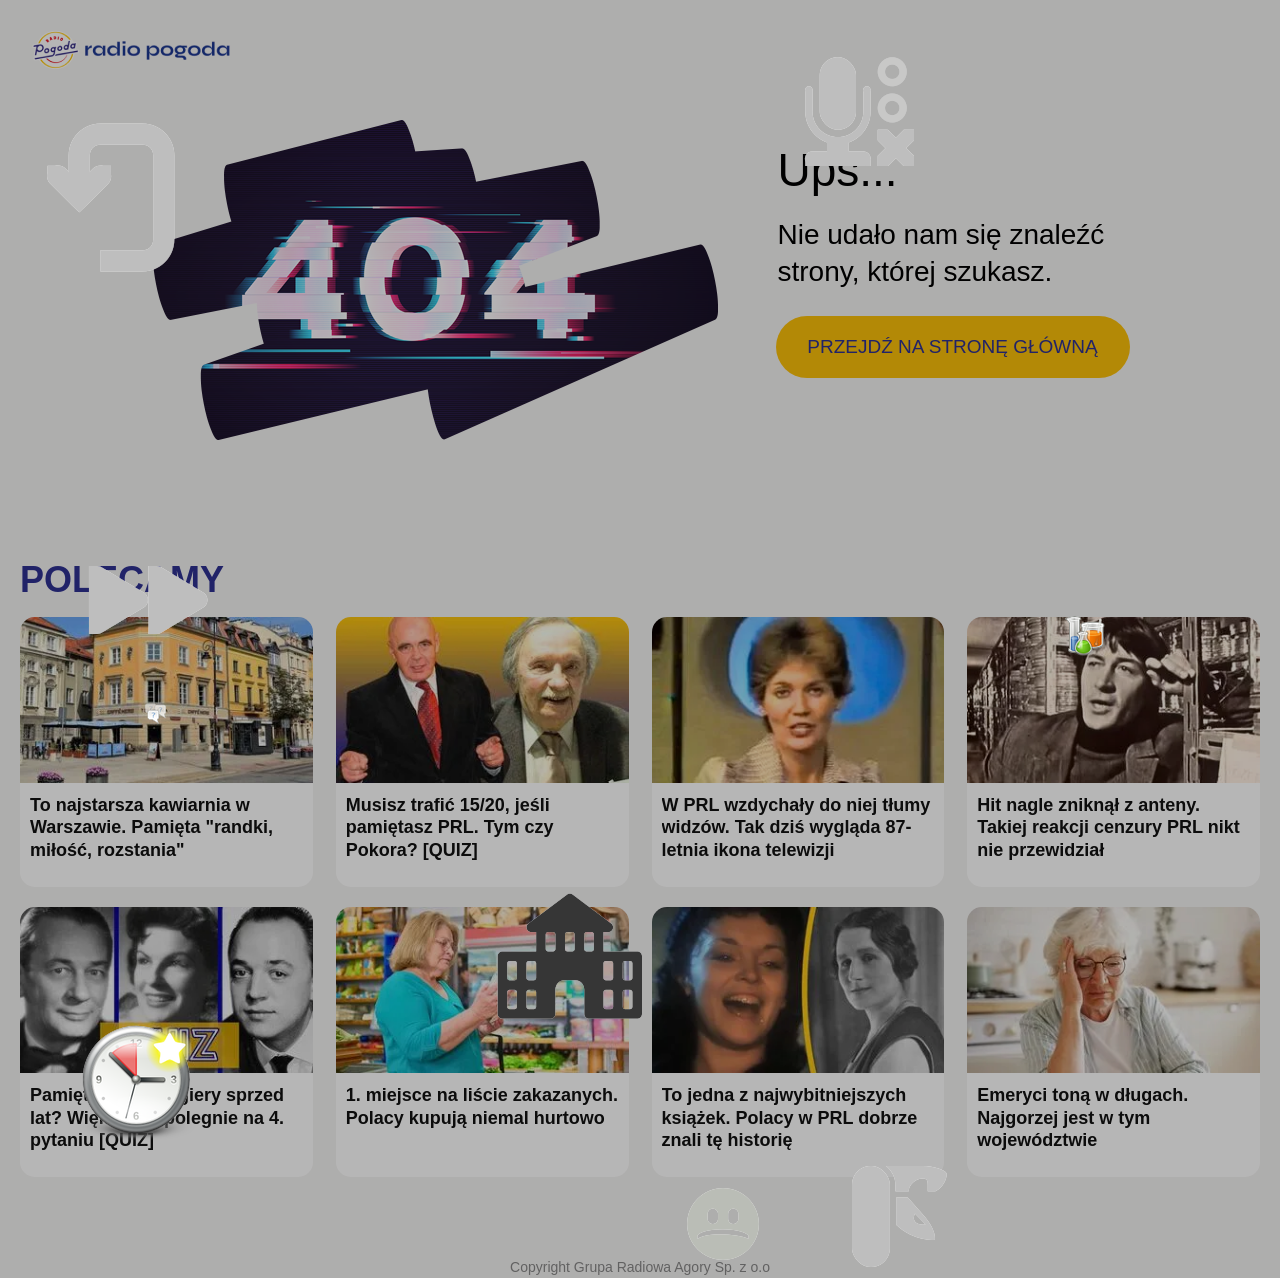 This screenshot has width=1280, height=1278. What do you see at coordinates (149, 600) in the screenshot?
I see `fast forward media playback` at bounding box center [149, 600].